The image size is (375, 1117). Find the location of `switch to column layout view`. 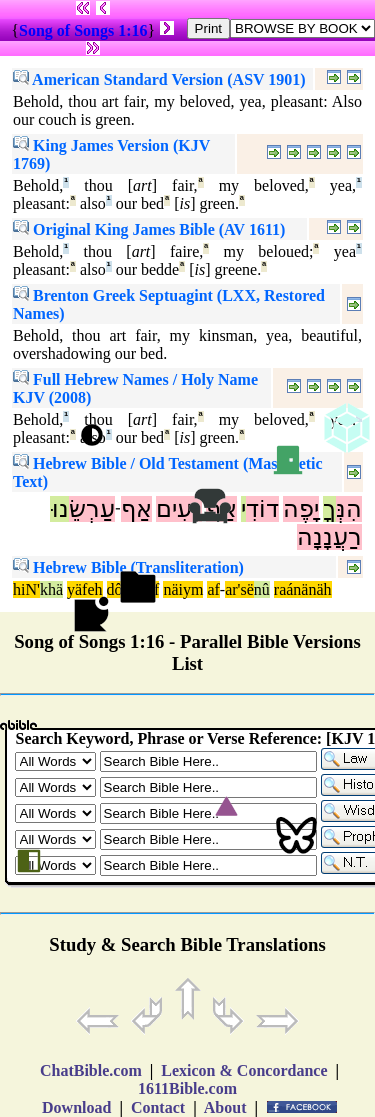

switch to column layout view is located at coordinates (29, 861).